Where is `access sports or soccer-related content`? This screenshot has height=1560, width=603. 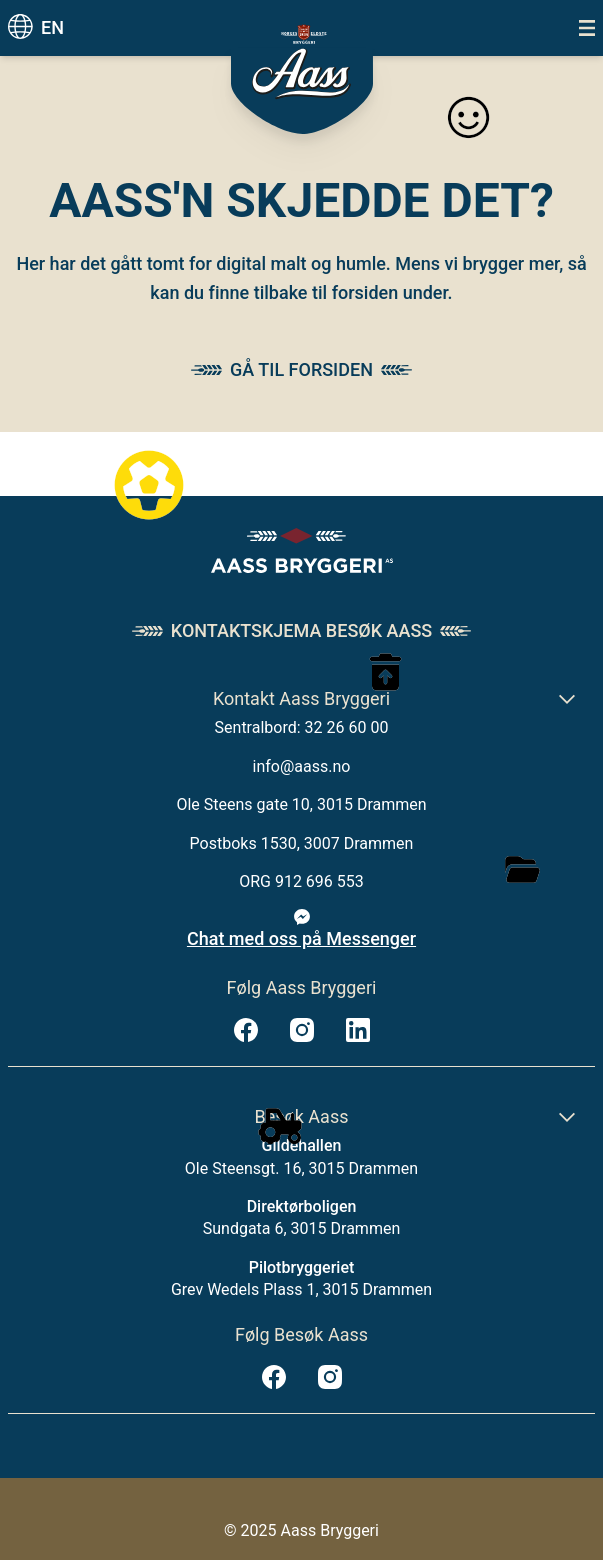 access sports or soccer-related content is located at coordinates (149, 485).